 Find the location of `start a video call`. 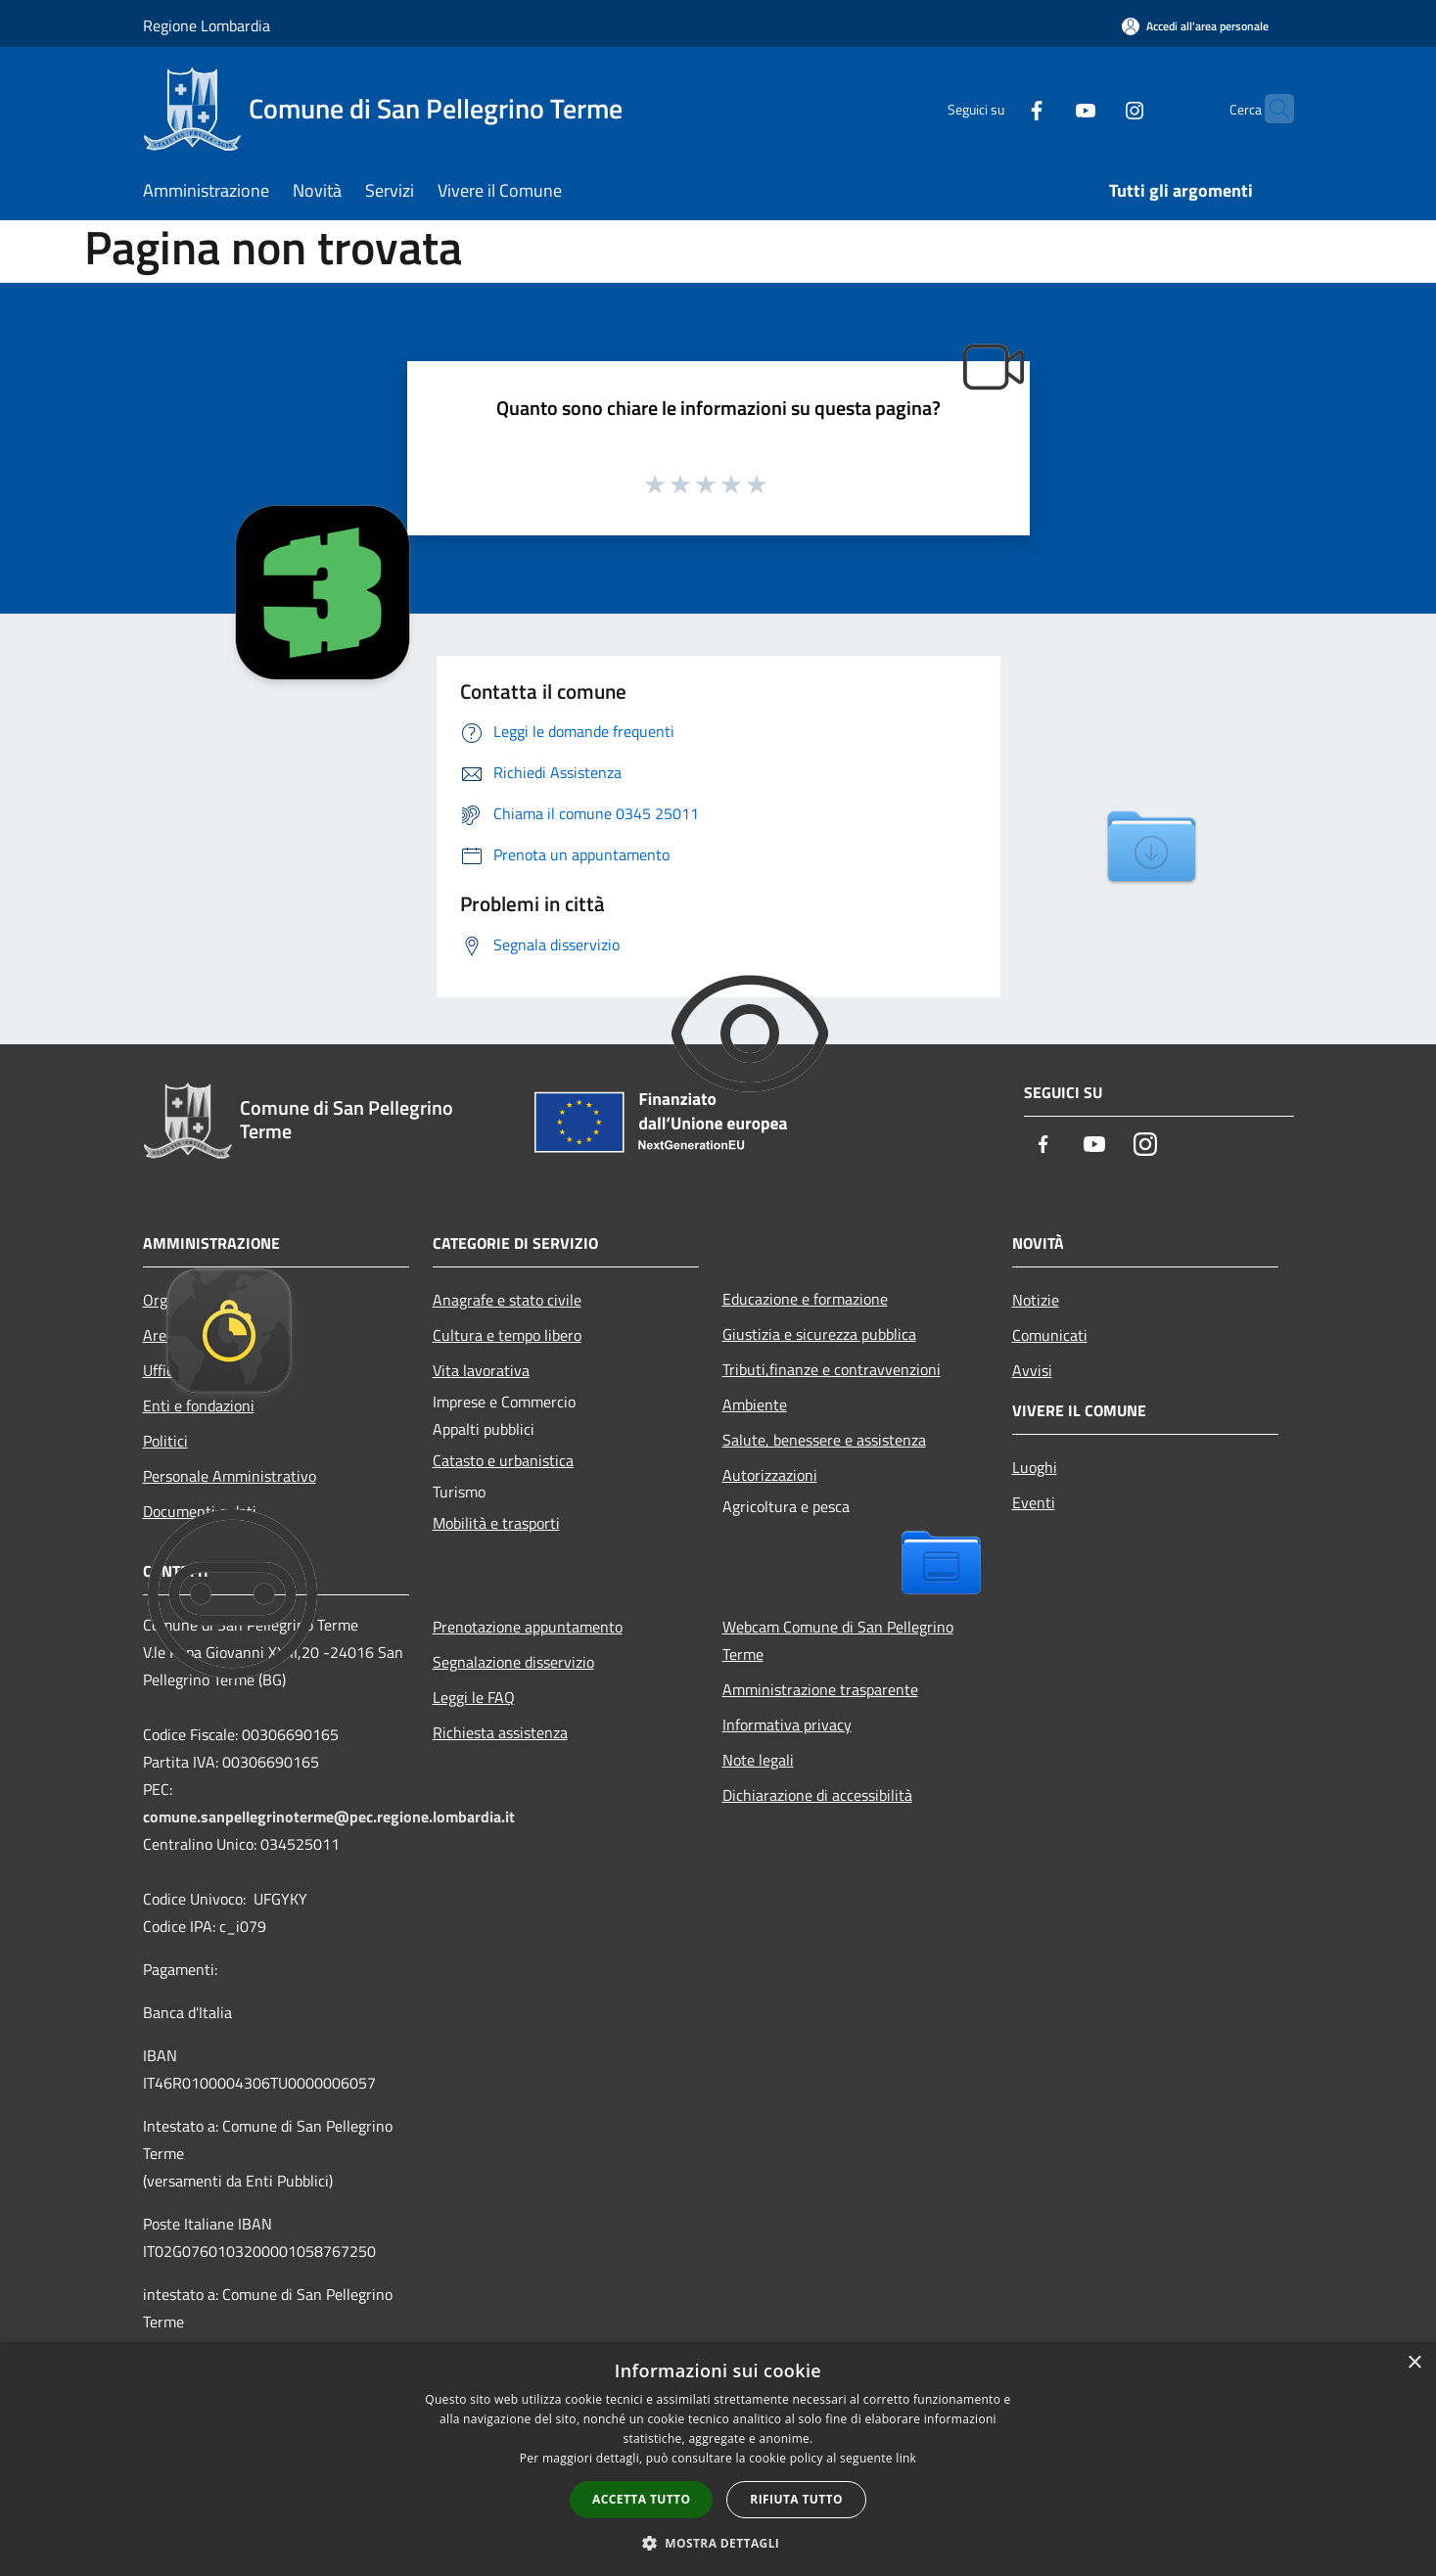

start a video call is located at coordinates (994, 367).